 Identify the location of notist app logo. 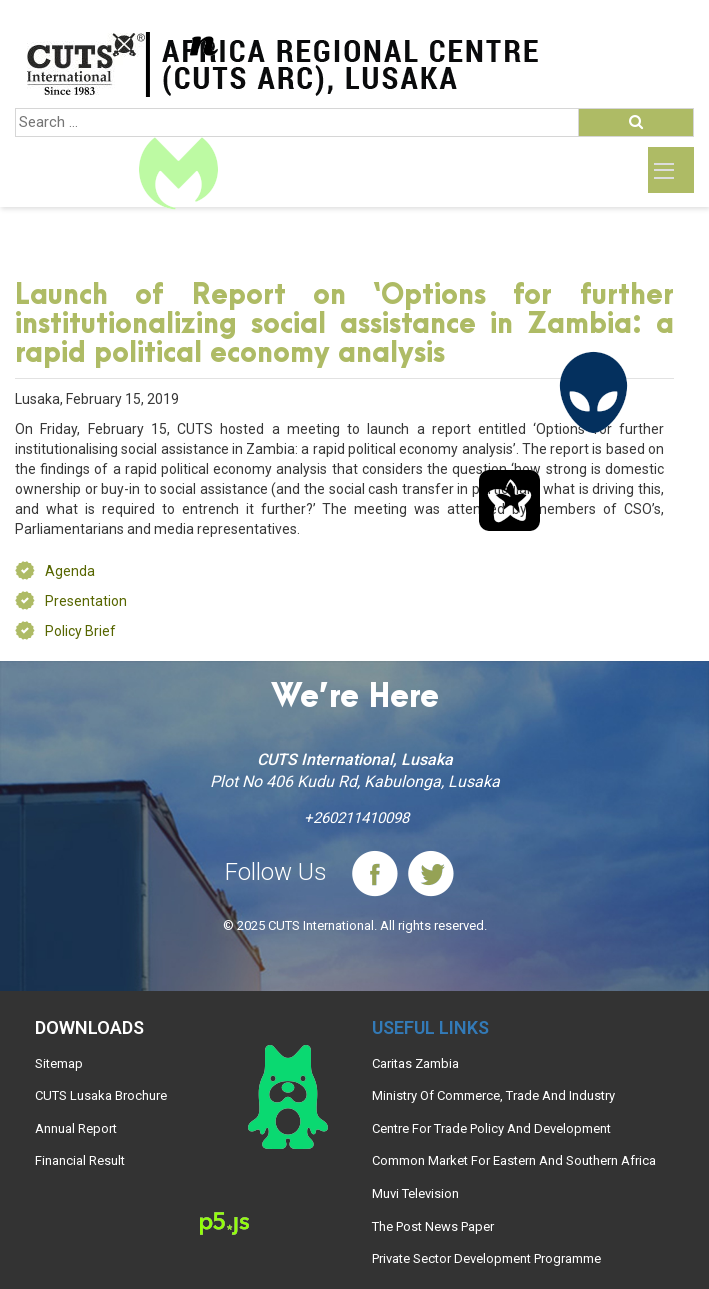
(204, 46).